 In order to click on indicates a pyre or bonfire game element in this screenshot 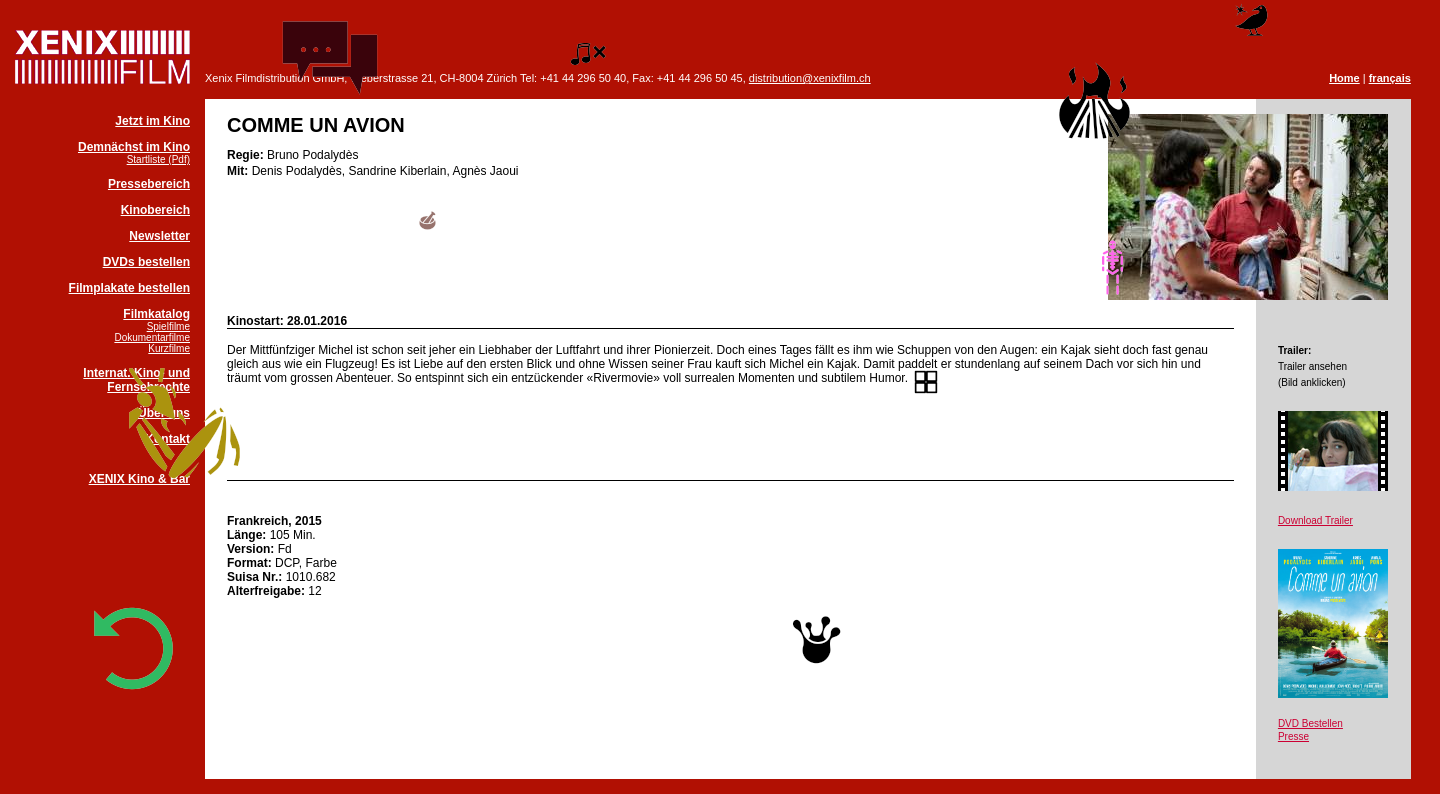, I will do `click(1094, 100)`.